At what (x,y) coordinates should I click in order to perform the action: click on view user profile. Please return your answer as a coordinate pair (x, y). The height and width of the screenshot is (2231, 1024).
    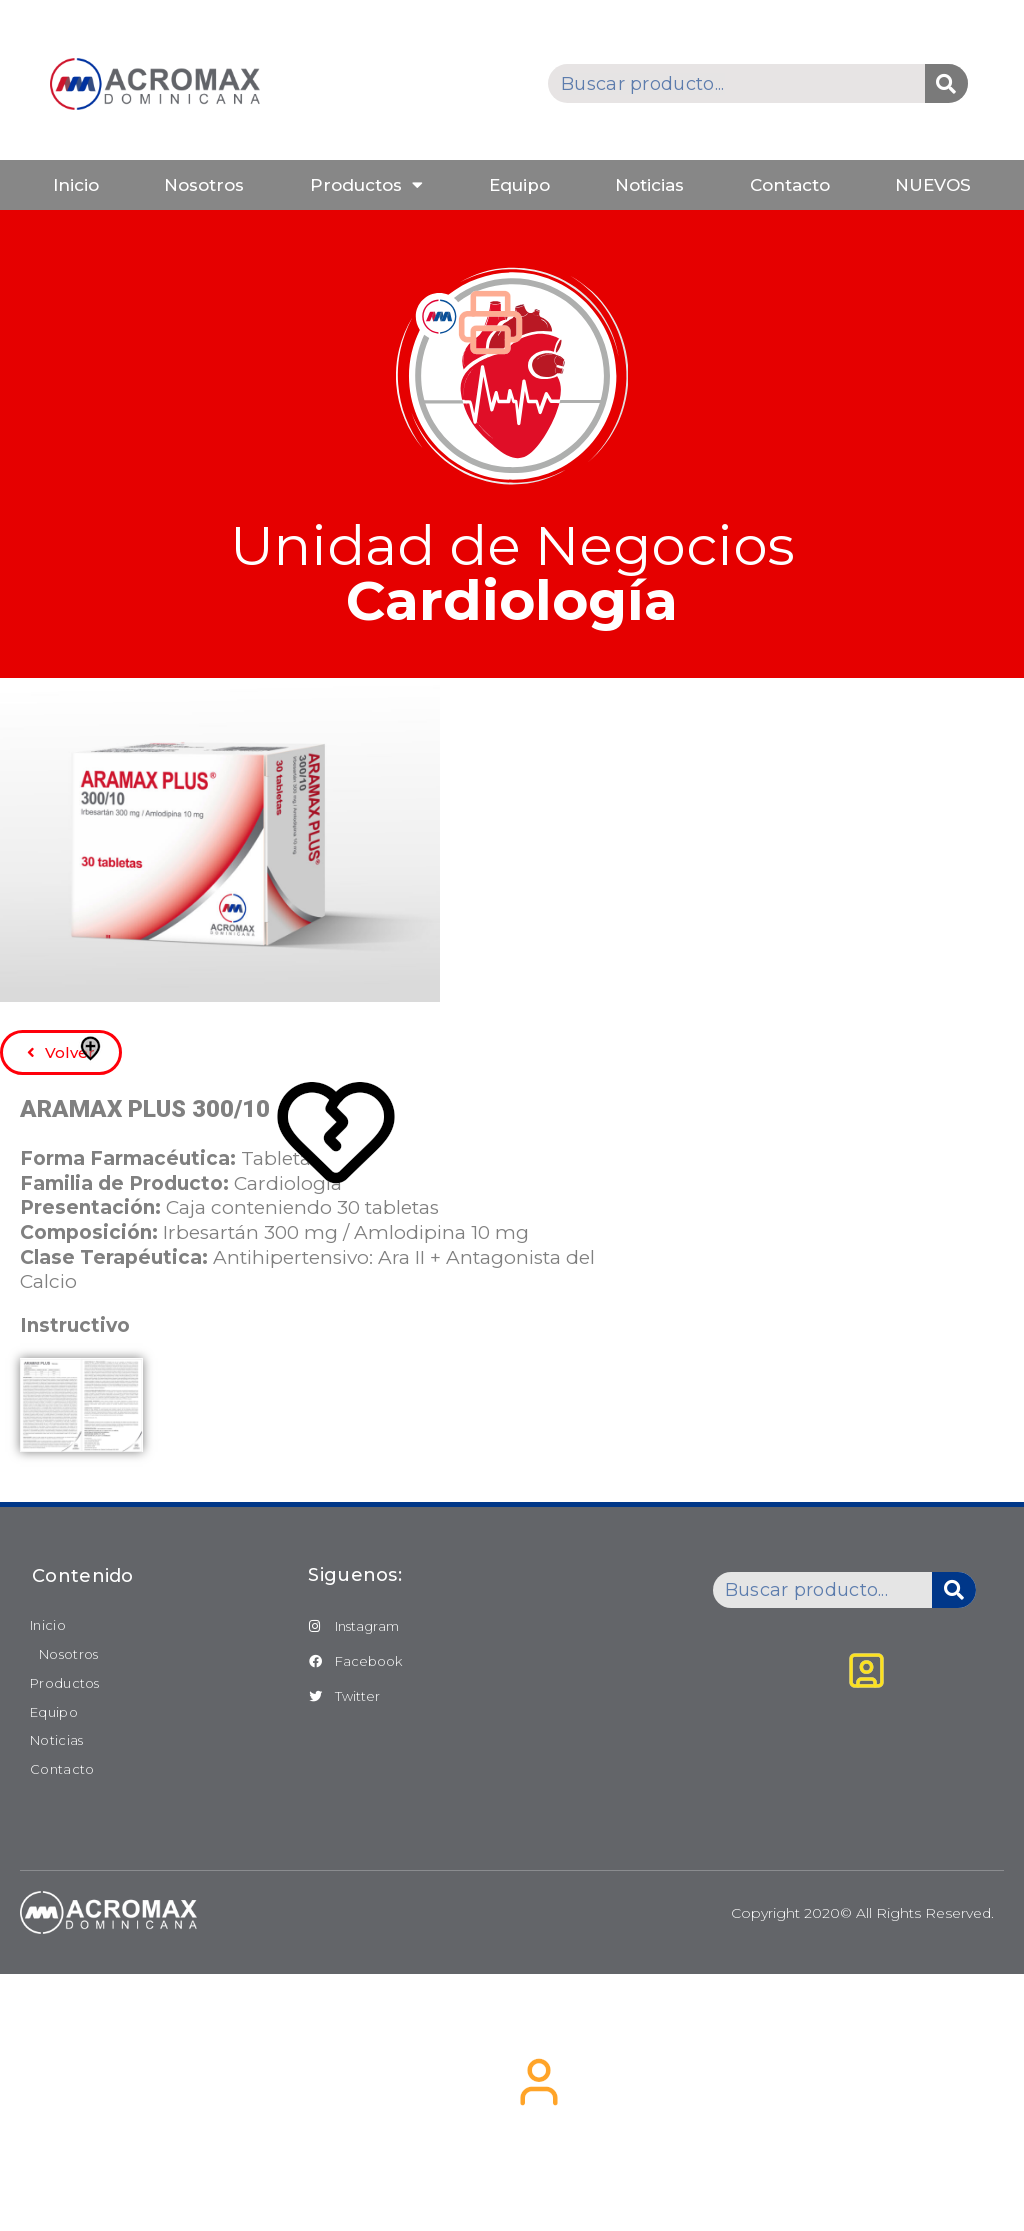
    Looking at the image, I should click on (866, 1670).